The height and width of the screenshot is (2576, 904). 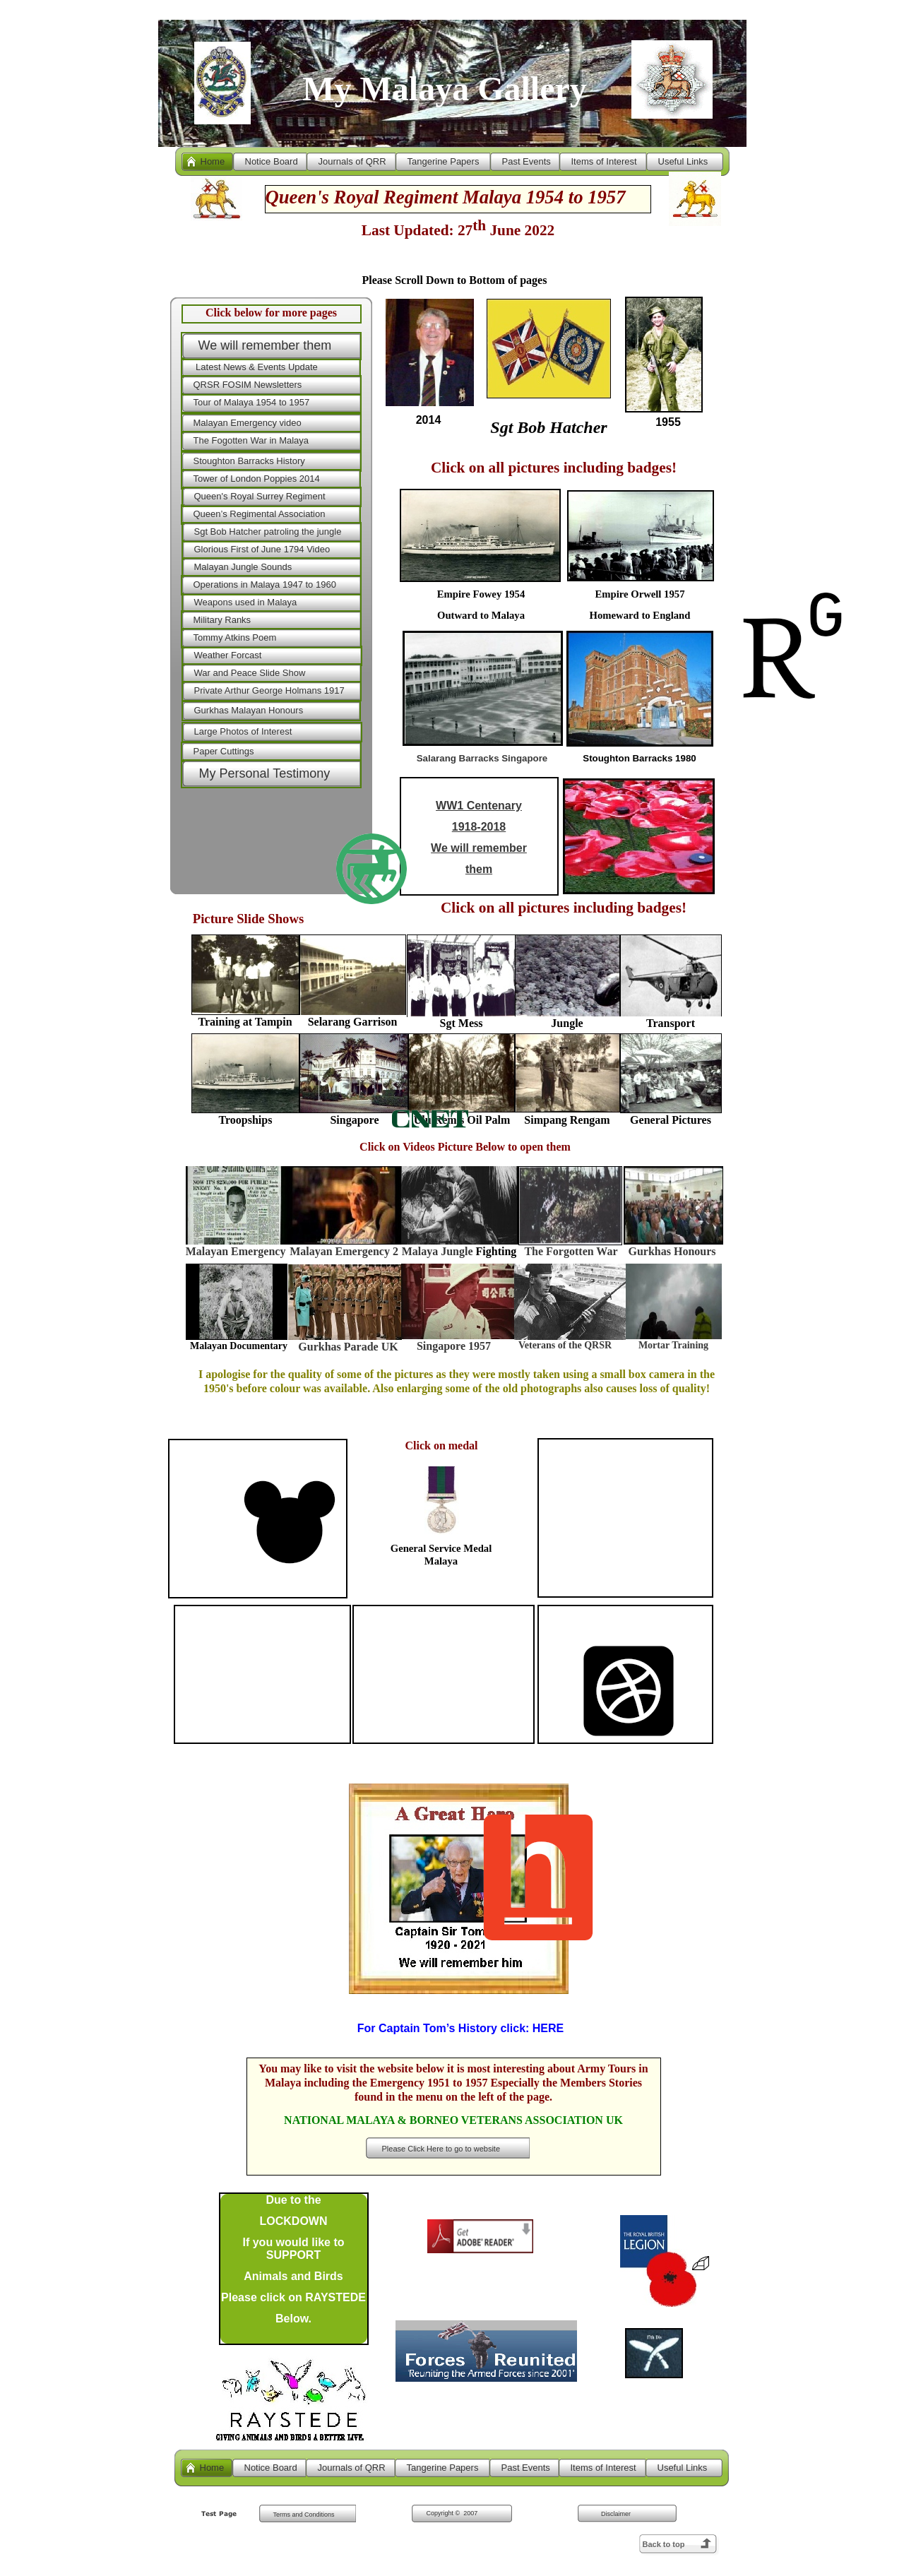 What do you see at coordinates (430, 1119) in the screenshot?
I see `visit cnet website or app` at bounding box center [430, 1119].